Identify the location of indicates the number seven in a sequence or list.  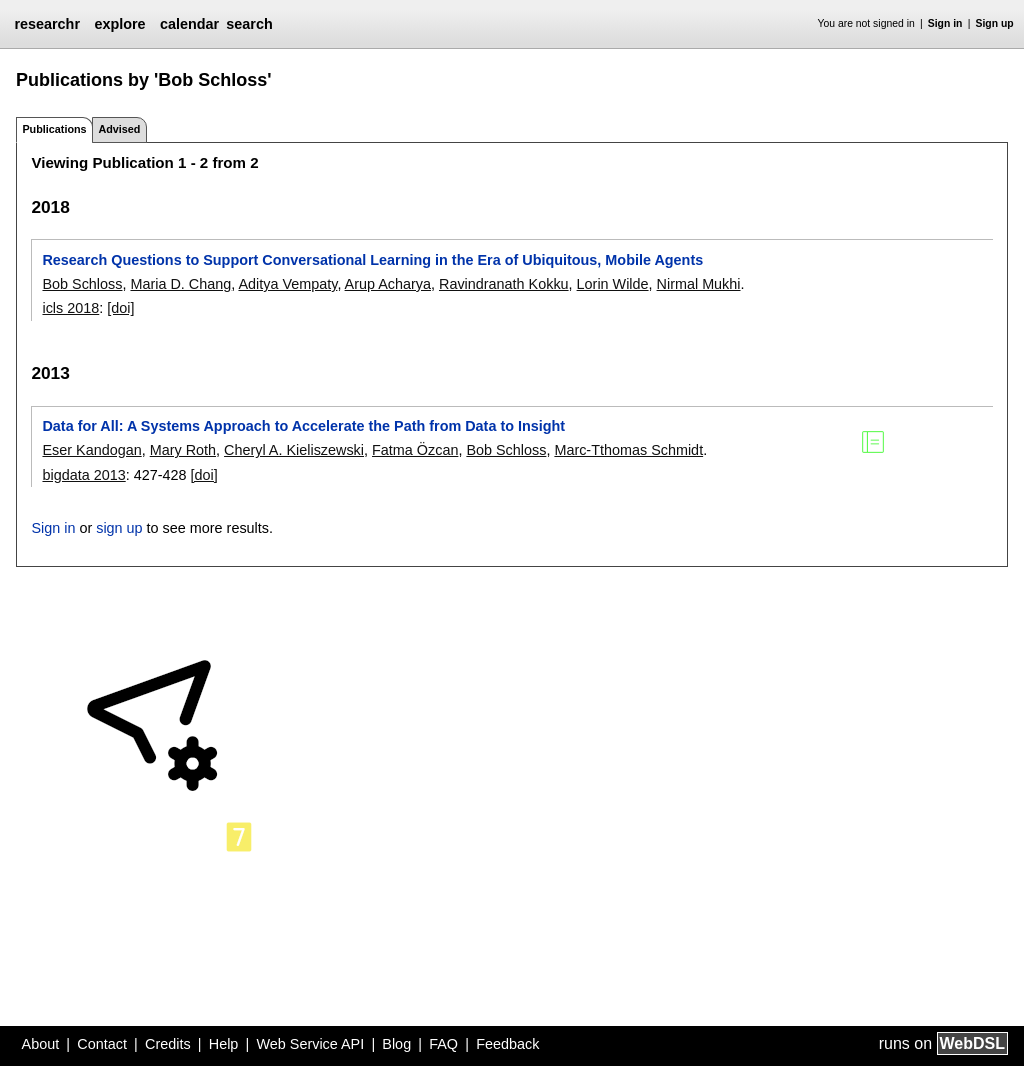
(239, 837).